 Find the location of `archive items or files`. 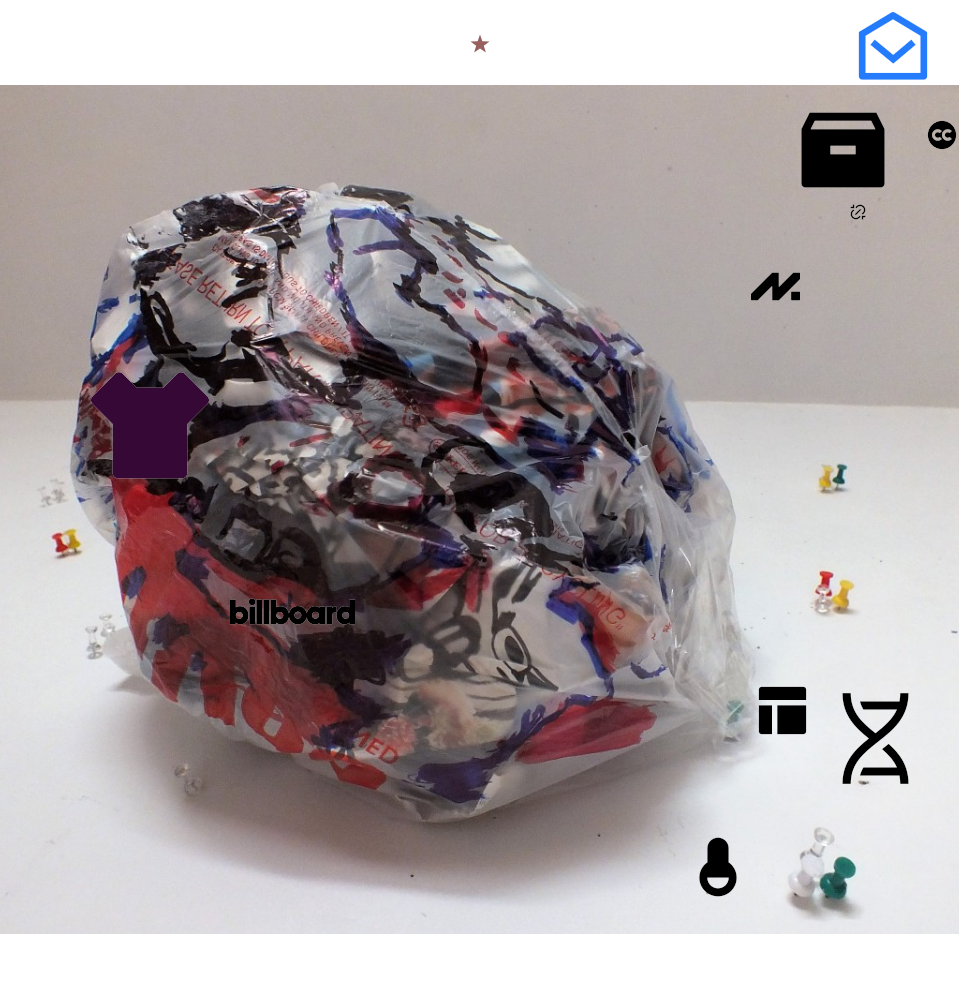

archive items or files is located at coordinates (843, 150).